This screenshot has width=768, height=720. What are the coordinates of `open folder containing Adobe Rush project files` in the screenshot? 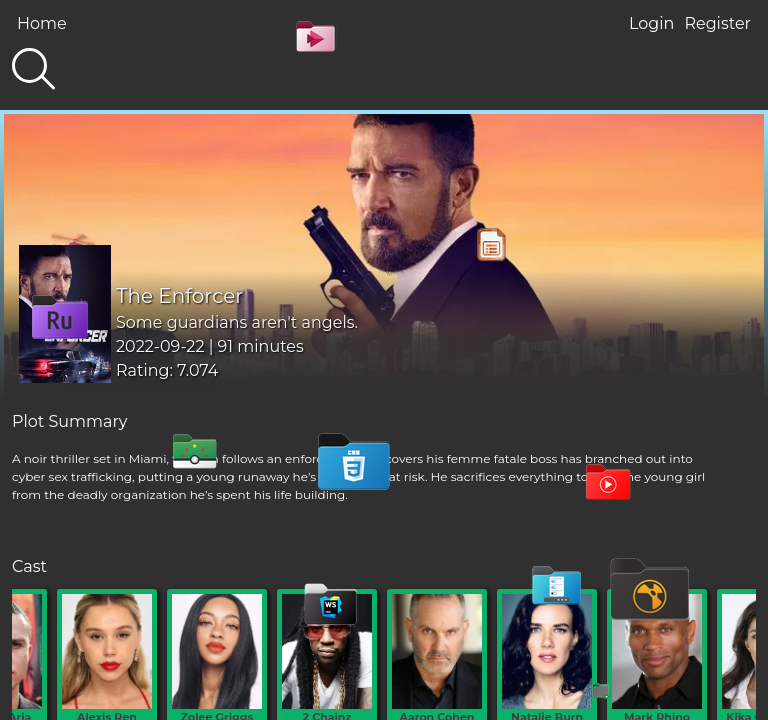 It's located at (59, 318).